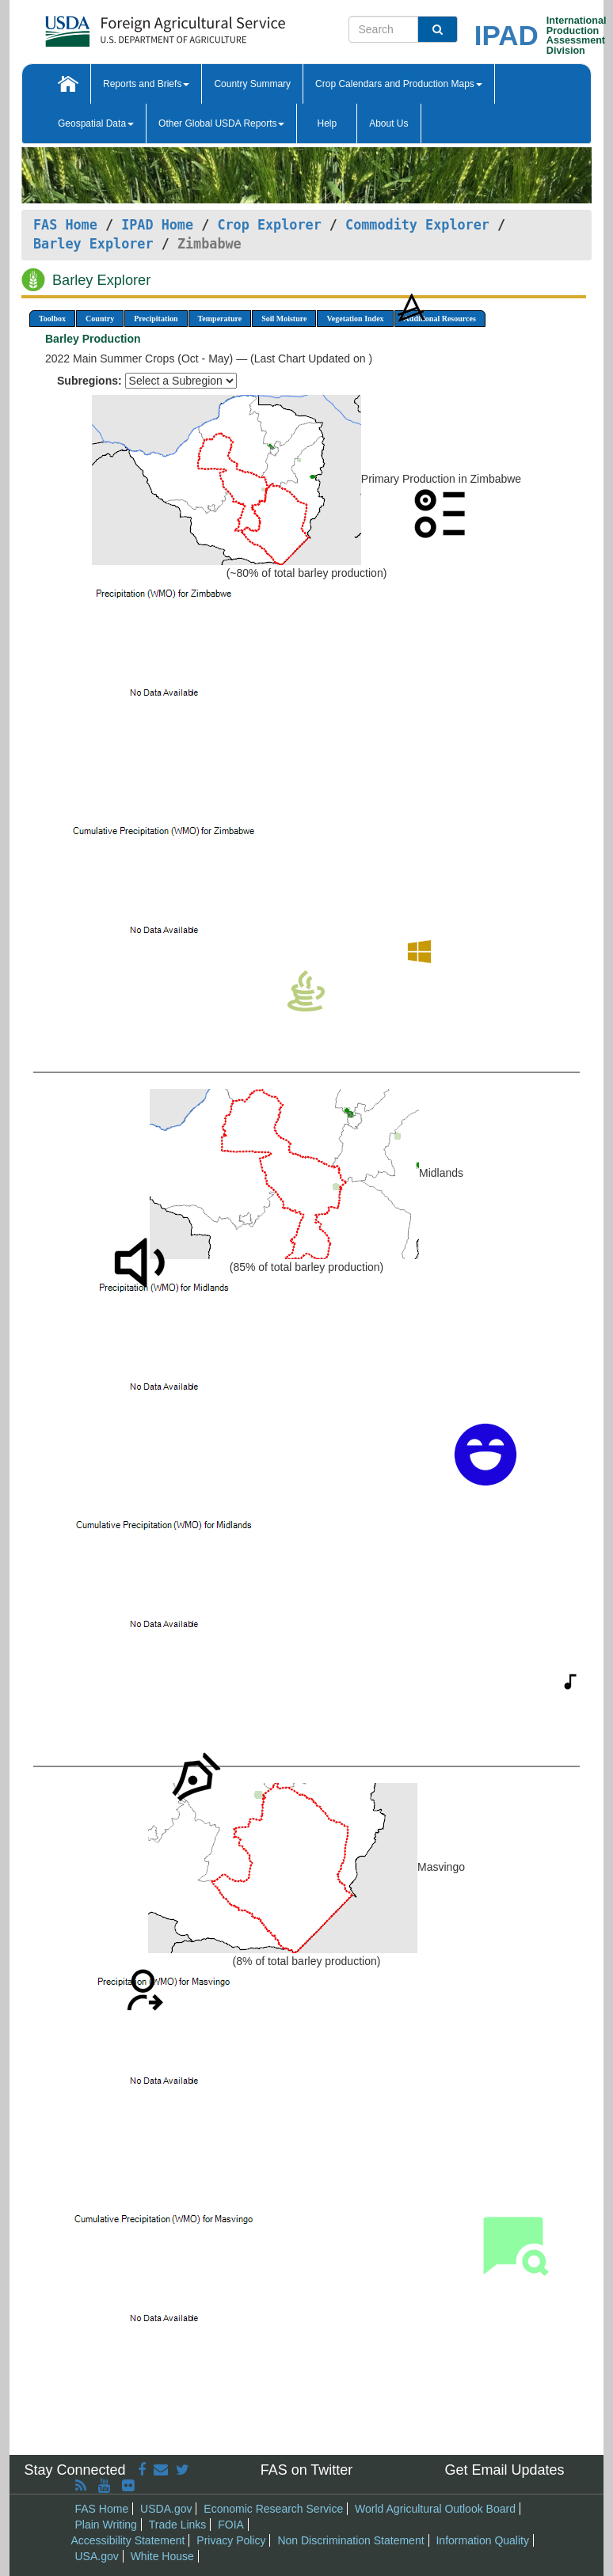 The width and height of the screenshot is (613, 2576). What do you see at coordinates (440, 514) in the screenshot?
I see `select an option from a list` at bounding box center [440, 514].